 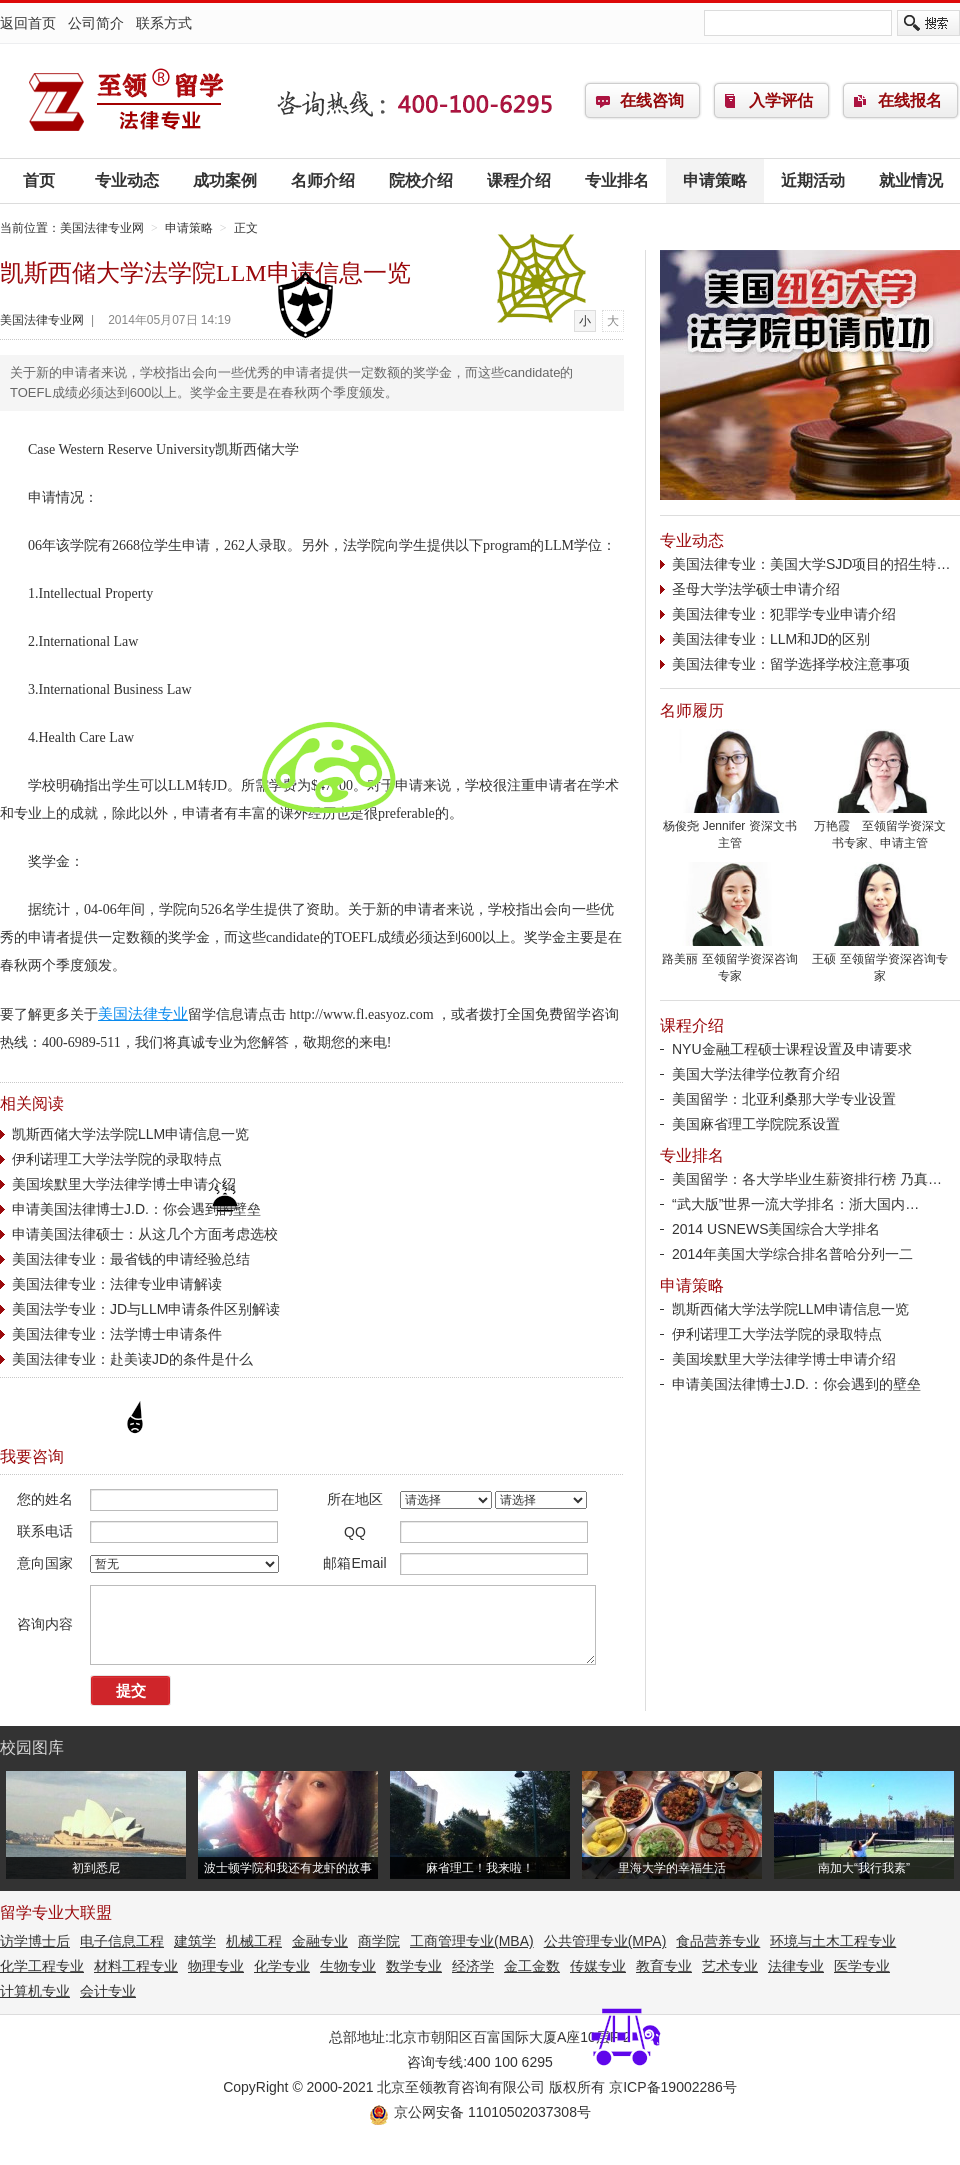 What do you see at coordinates (329, 766) in the screenshot?
I see `indicates acid or corrosive hazard in gameplay` at bounding box center [329, 766].